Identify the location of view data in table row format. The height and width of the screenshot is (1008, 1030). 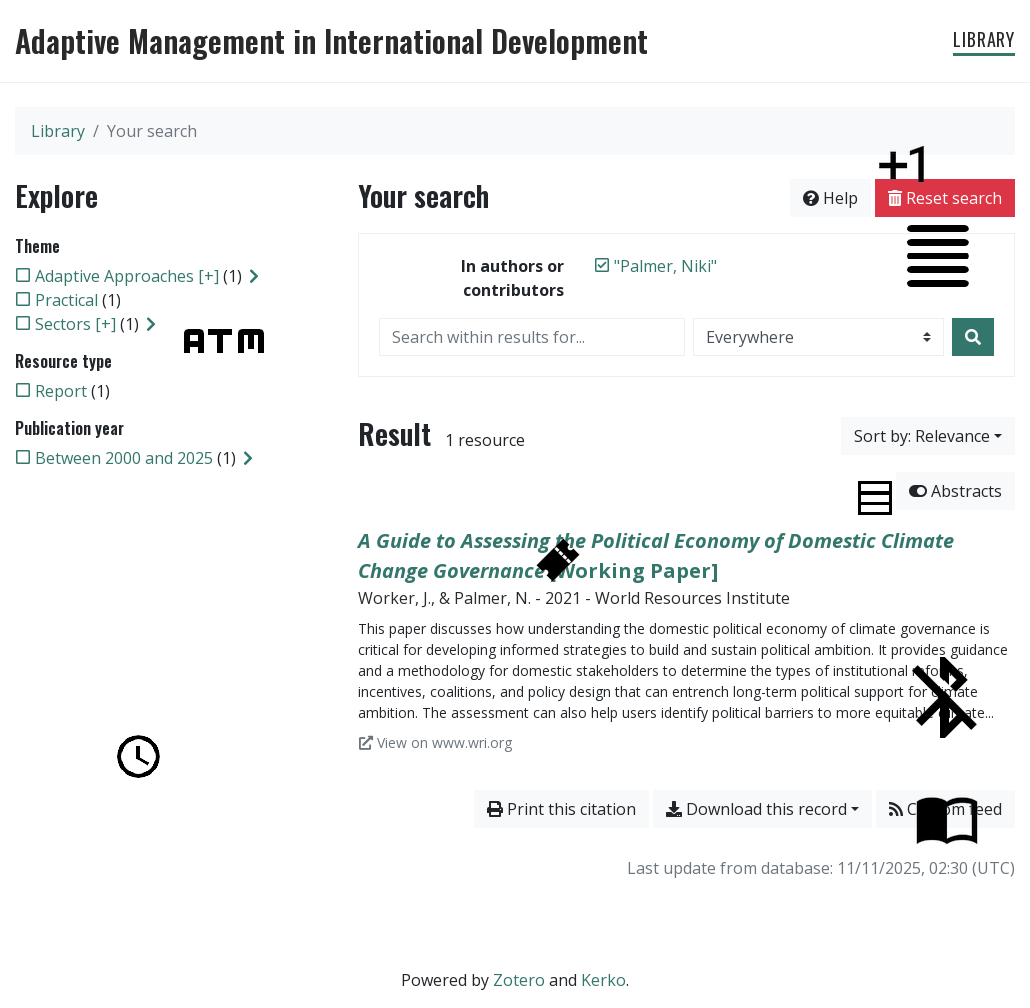
(875, 498).